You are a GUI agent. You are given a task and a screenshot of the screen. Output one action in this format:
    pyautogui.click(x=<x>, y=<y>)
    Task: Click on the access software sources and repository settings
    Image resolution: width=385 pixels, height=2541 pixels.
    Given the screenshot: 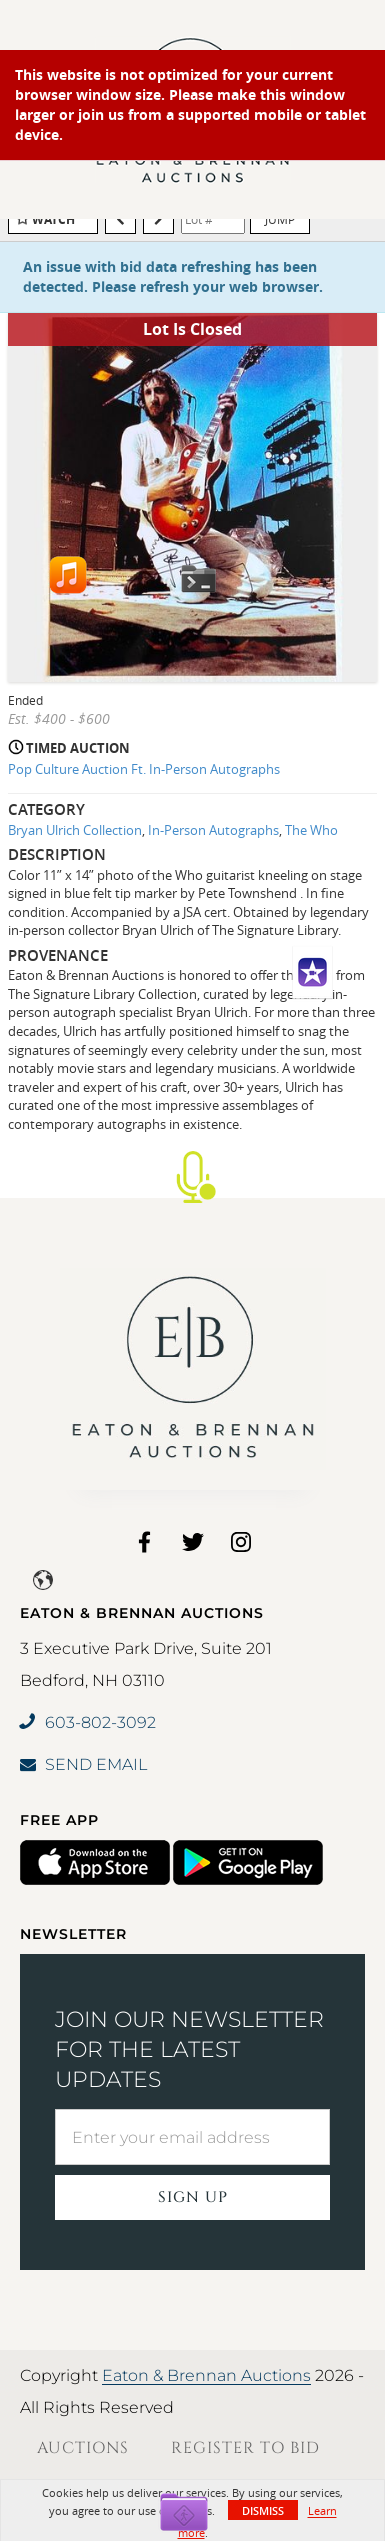 What is the action you would take?
    pyautogui.click(x=43, y=1580)
    